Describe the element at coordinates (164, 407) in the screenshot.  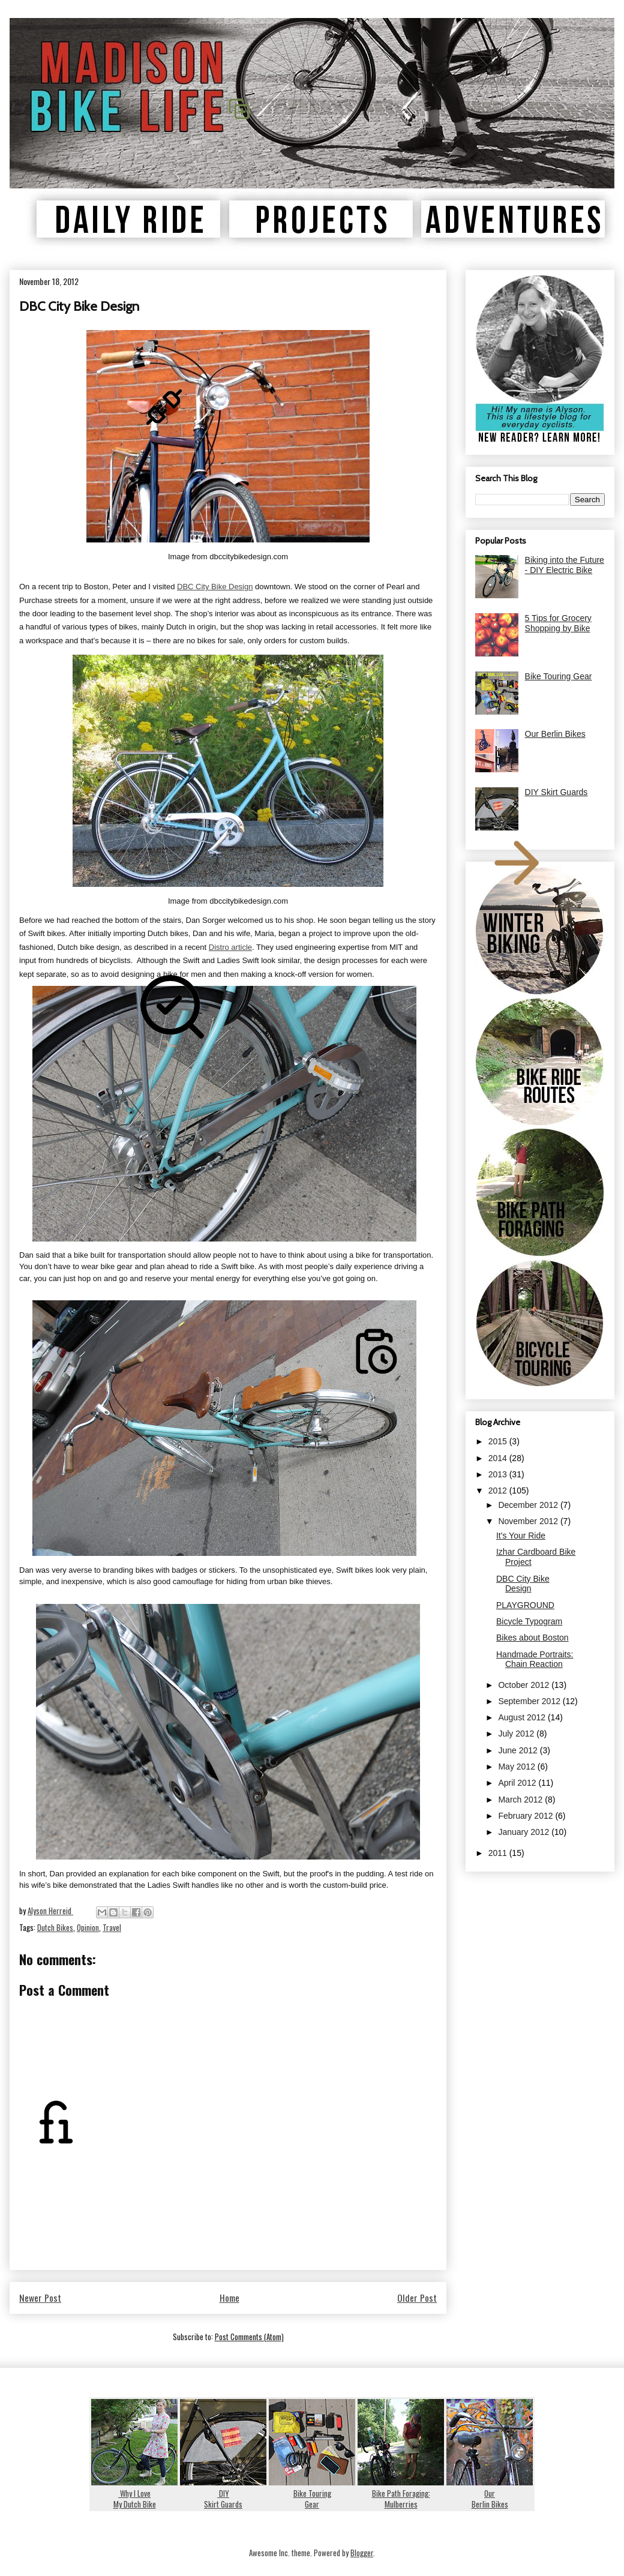
I see `disconnect from a device or service` at that location.